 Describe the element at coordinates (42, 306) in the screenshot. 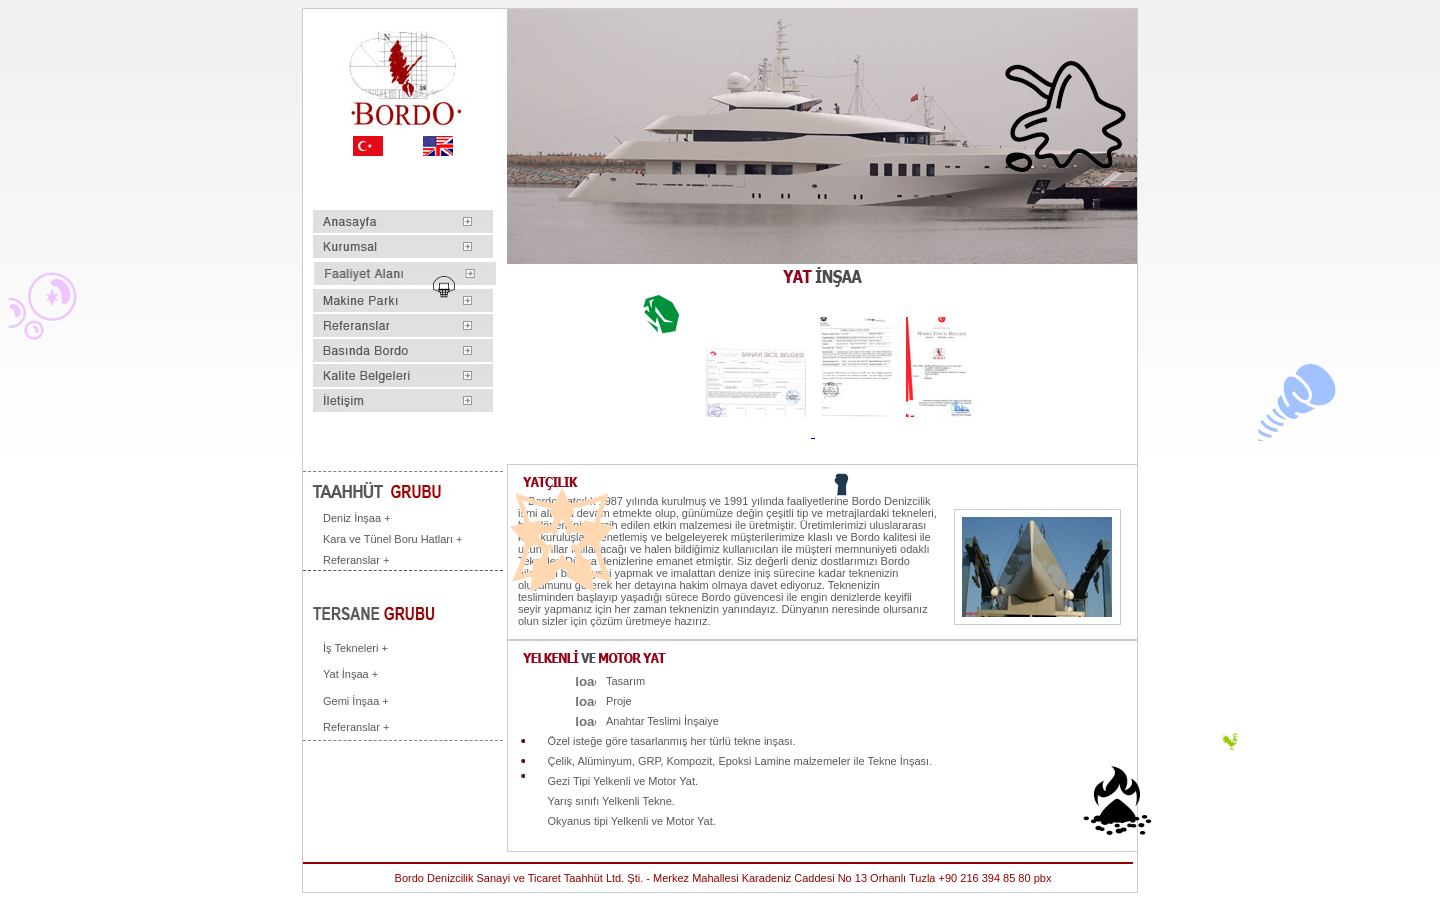

I see `dragon ball collectible items in a game interface` at that location.